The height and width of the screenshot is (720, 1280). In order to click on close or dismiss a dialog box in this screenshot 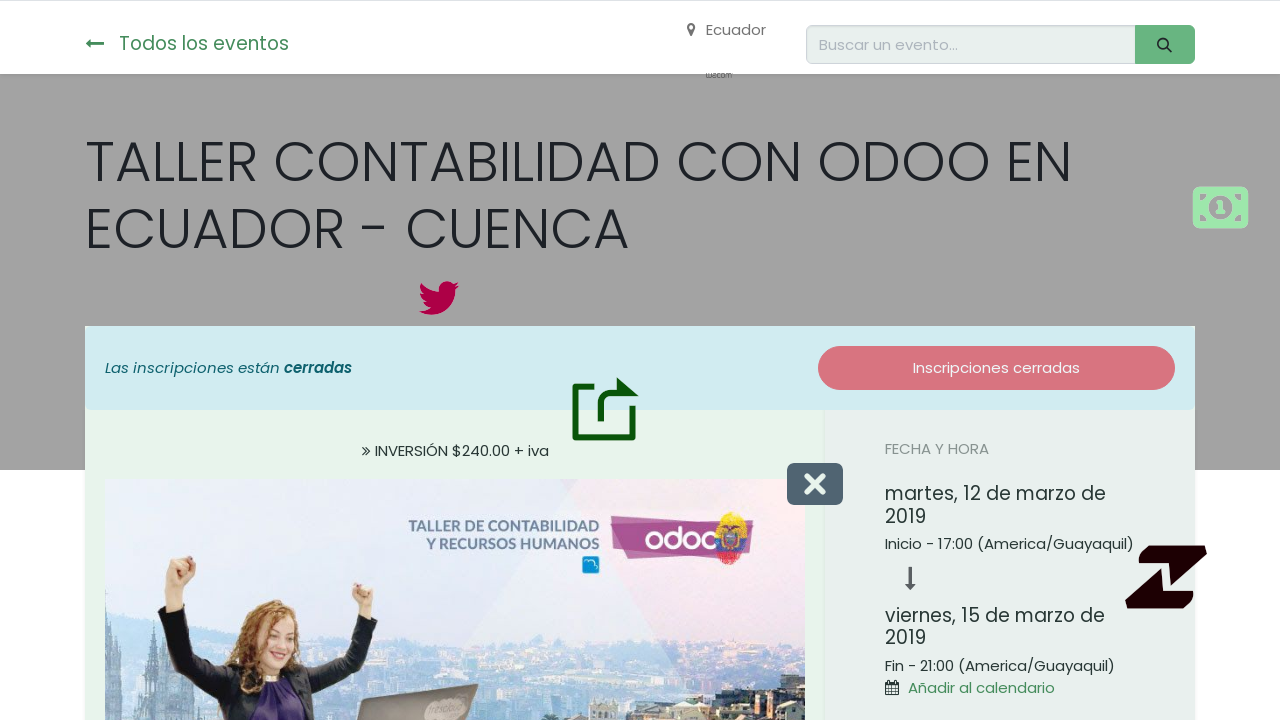, I will do `click(815, 484)`.